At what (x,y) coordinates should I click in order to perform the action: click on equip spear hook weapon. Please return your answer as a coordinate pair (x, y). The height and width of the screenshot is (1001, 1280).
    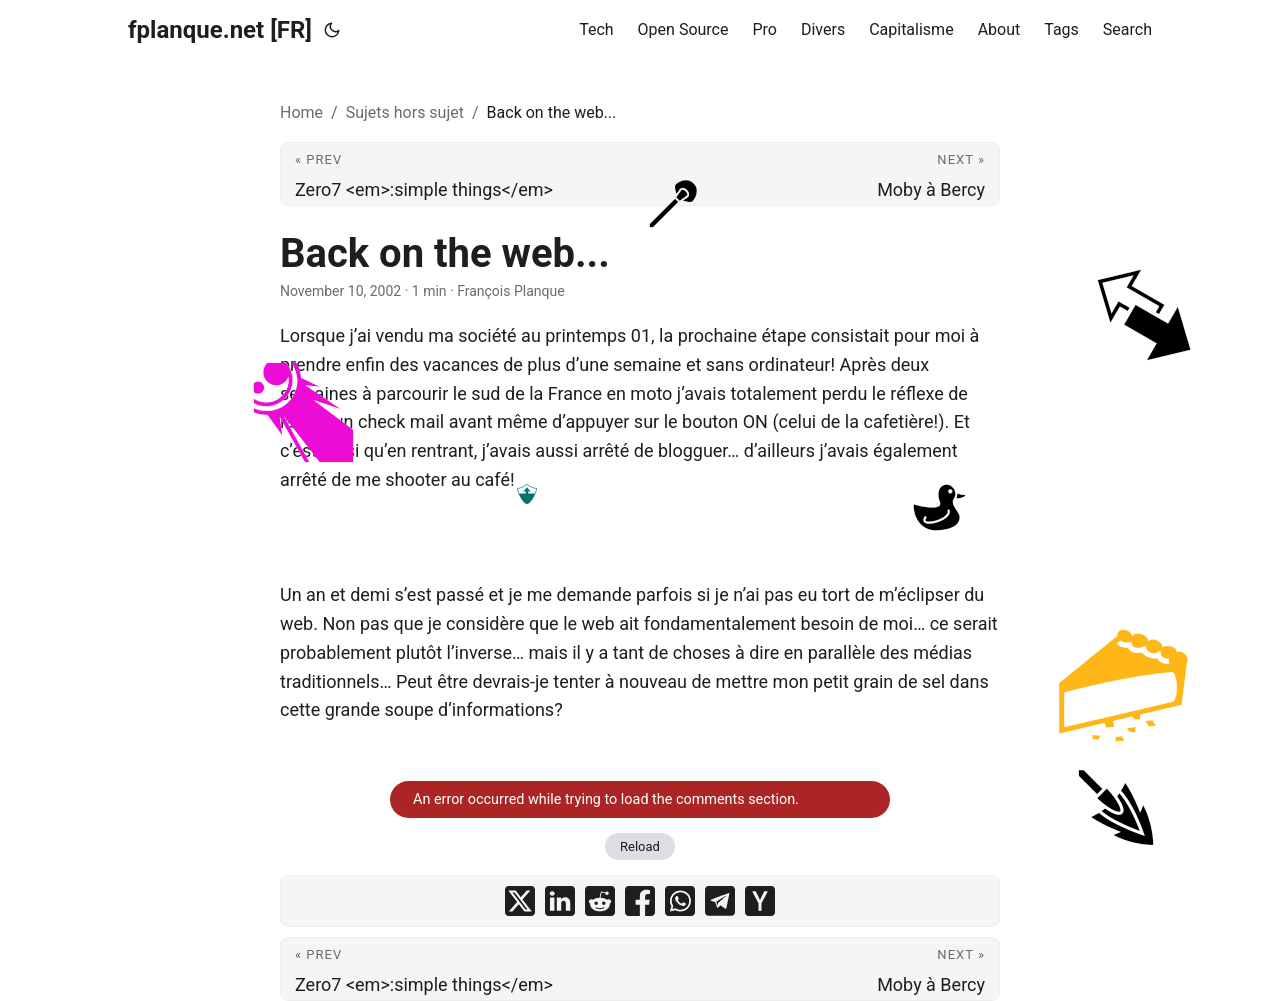
    Looking at the image, I should click on (1116, 807).